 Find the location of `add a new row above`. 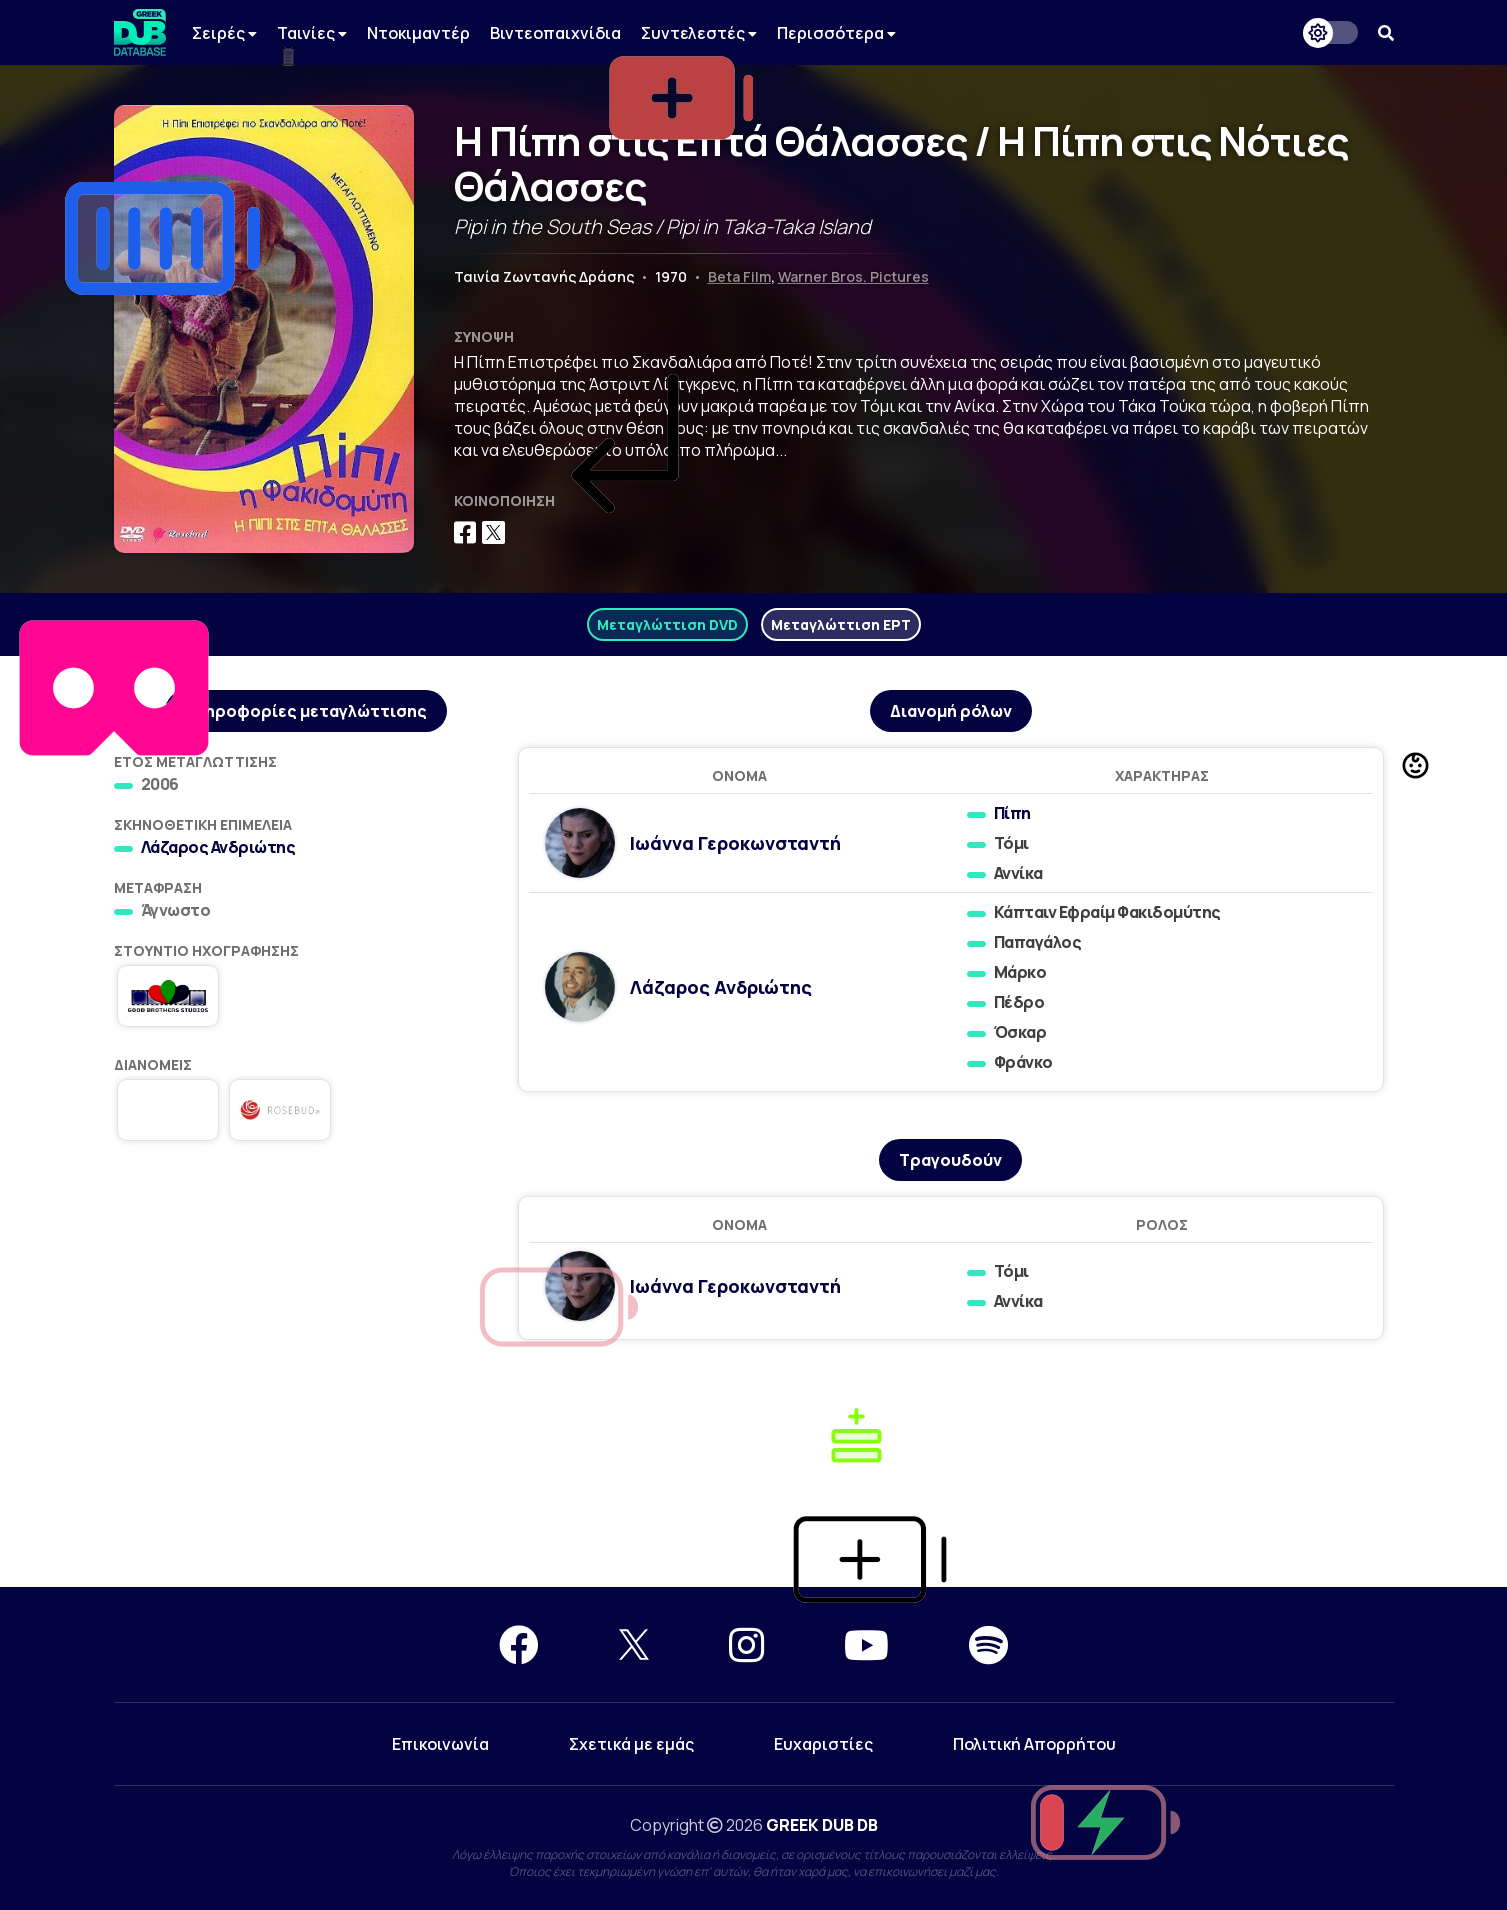

add a new row above is located at coordinates (856, 1439).